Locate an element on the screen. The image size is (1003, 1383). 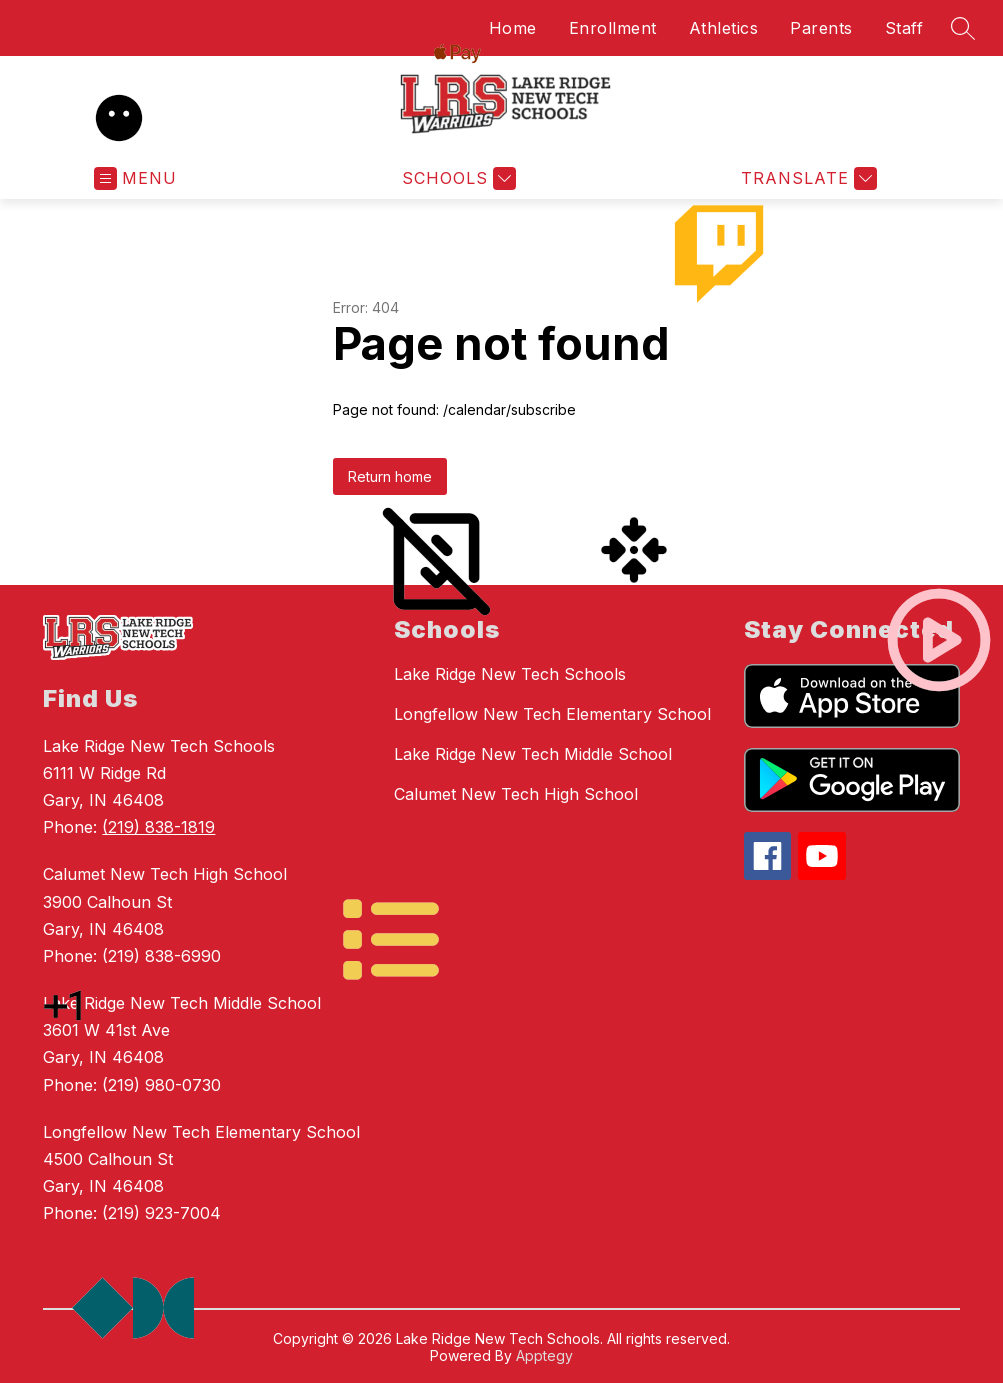
increase exposure by one stop is located at coordinates (62, 1006).